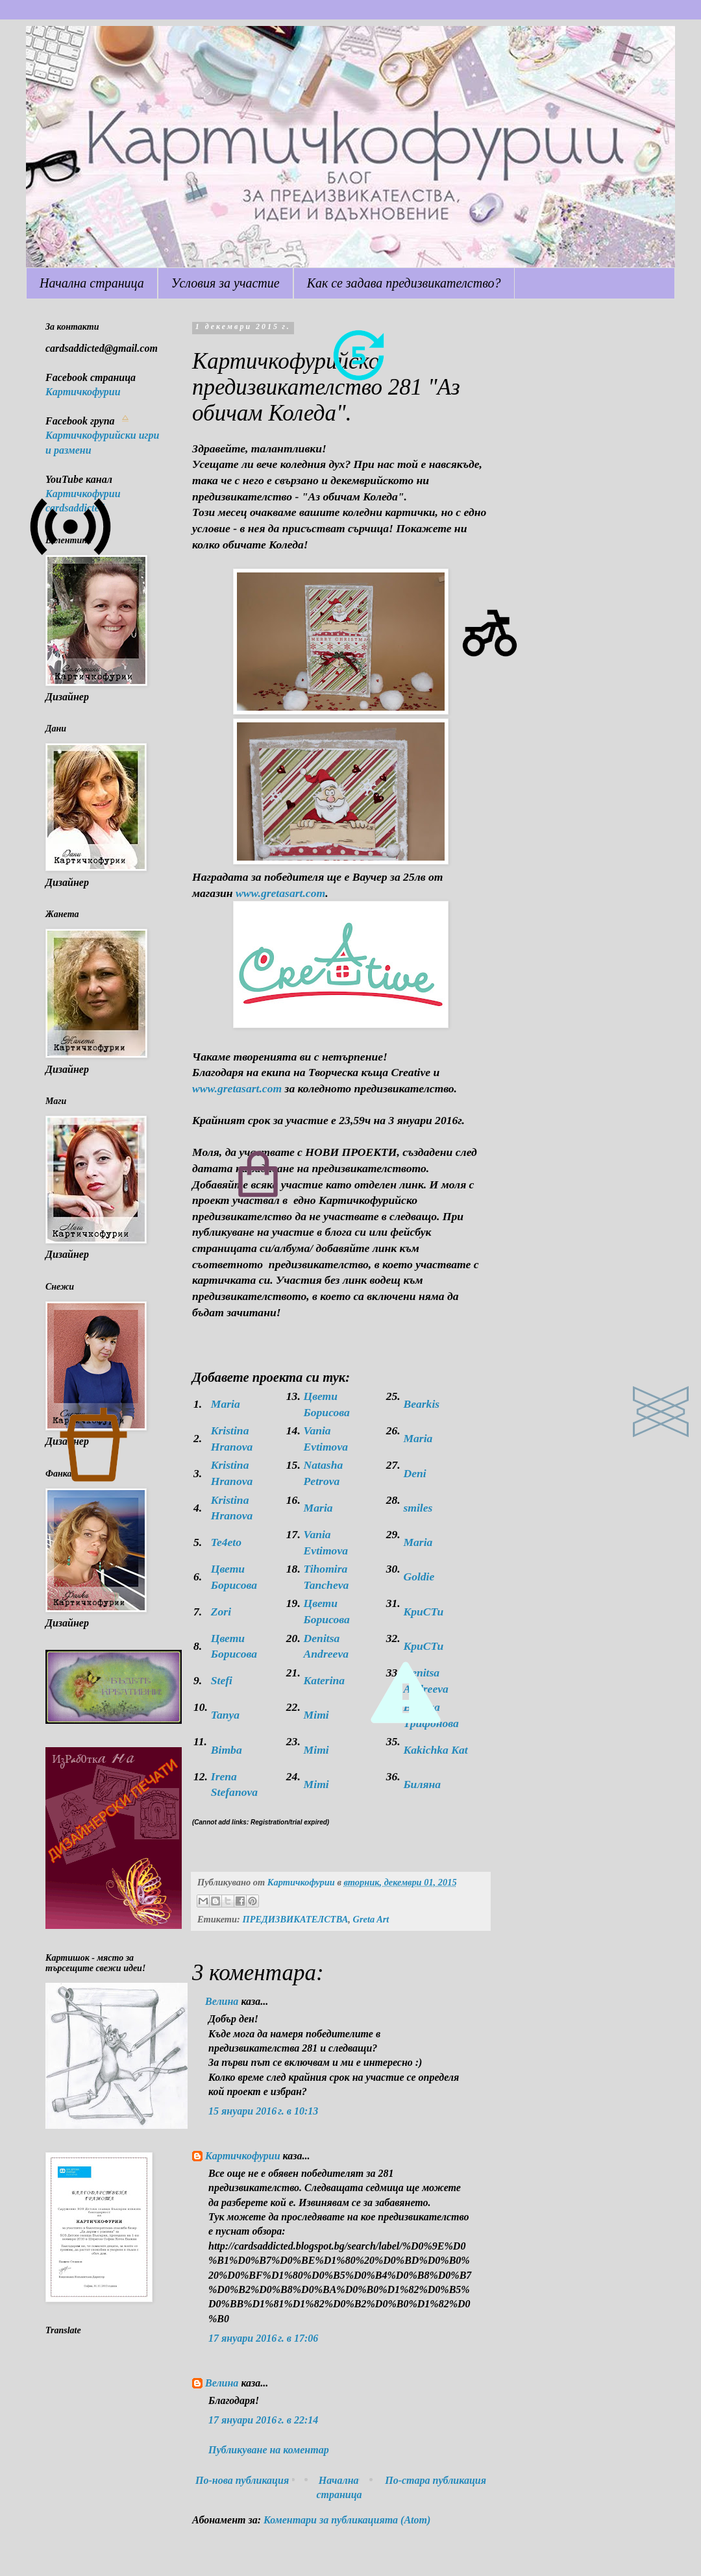 The height and width of the screenshot is (2576, 701). What do you see at coordinates (93, 1448) in the screenshot?
I see `view food and drink options` at bounding box center [93, 1448].